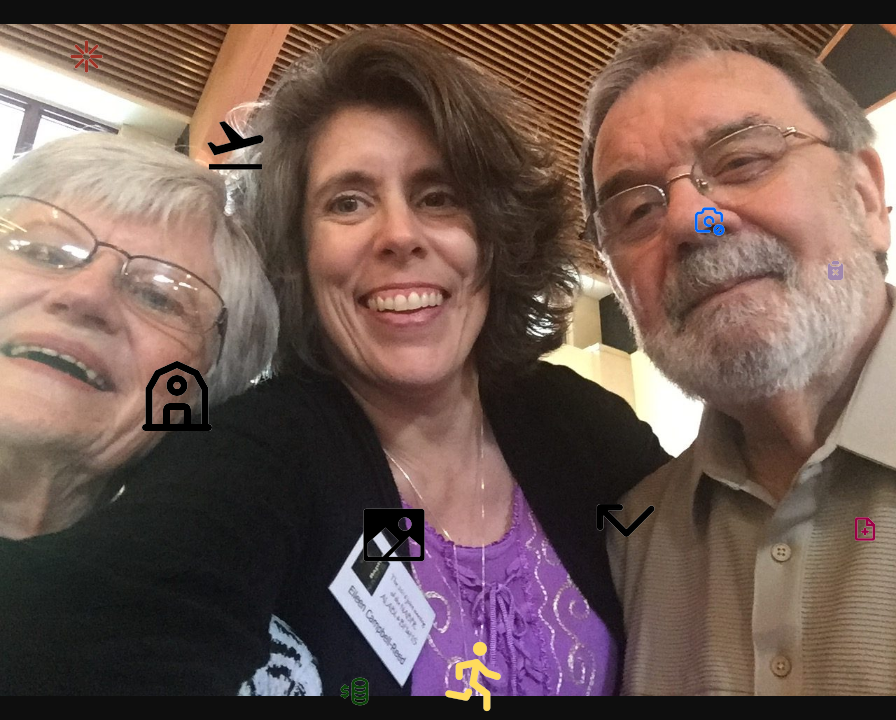 The height and width of the screenshot is (720, 896). What do you see at coordinates (709, 220) in the screenshot?
I see `cancel photo capture` at bounding box center [709, 220].